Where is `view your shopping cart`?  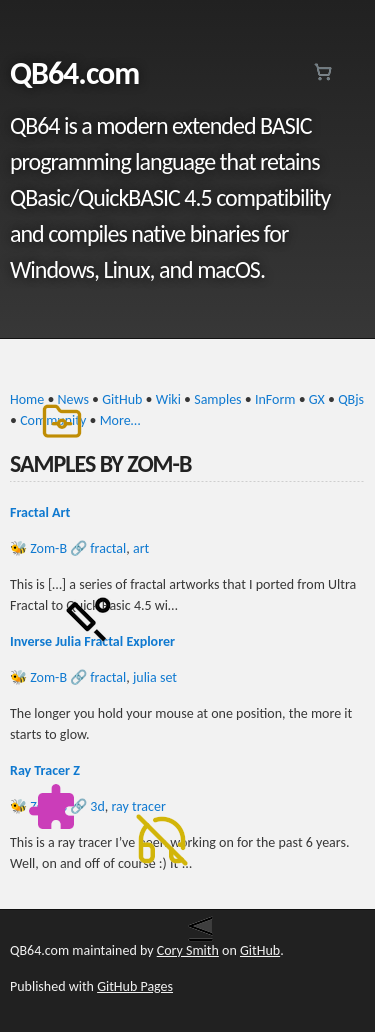
view your shopping cart is located at coordinates (323, 72).